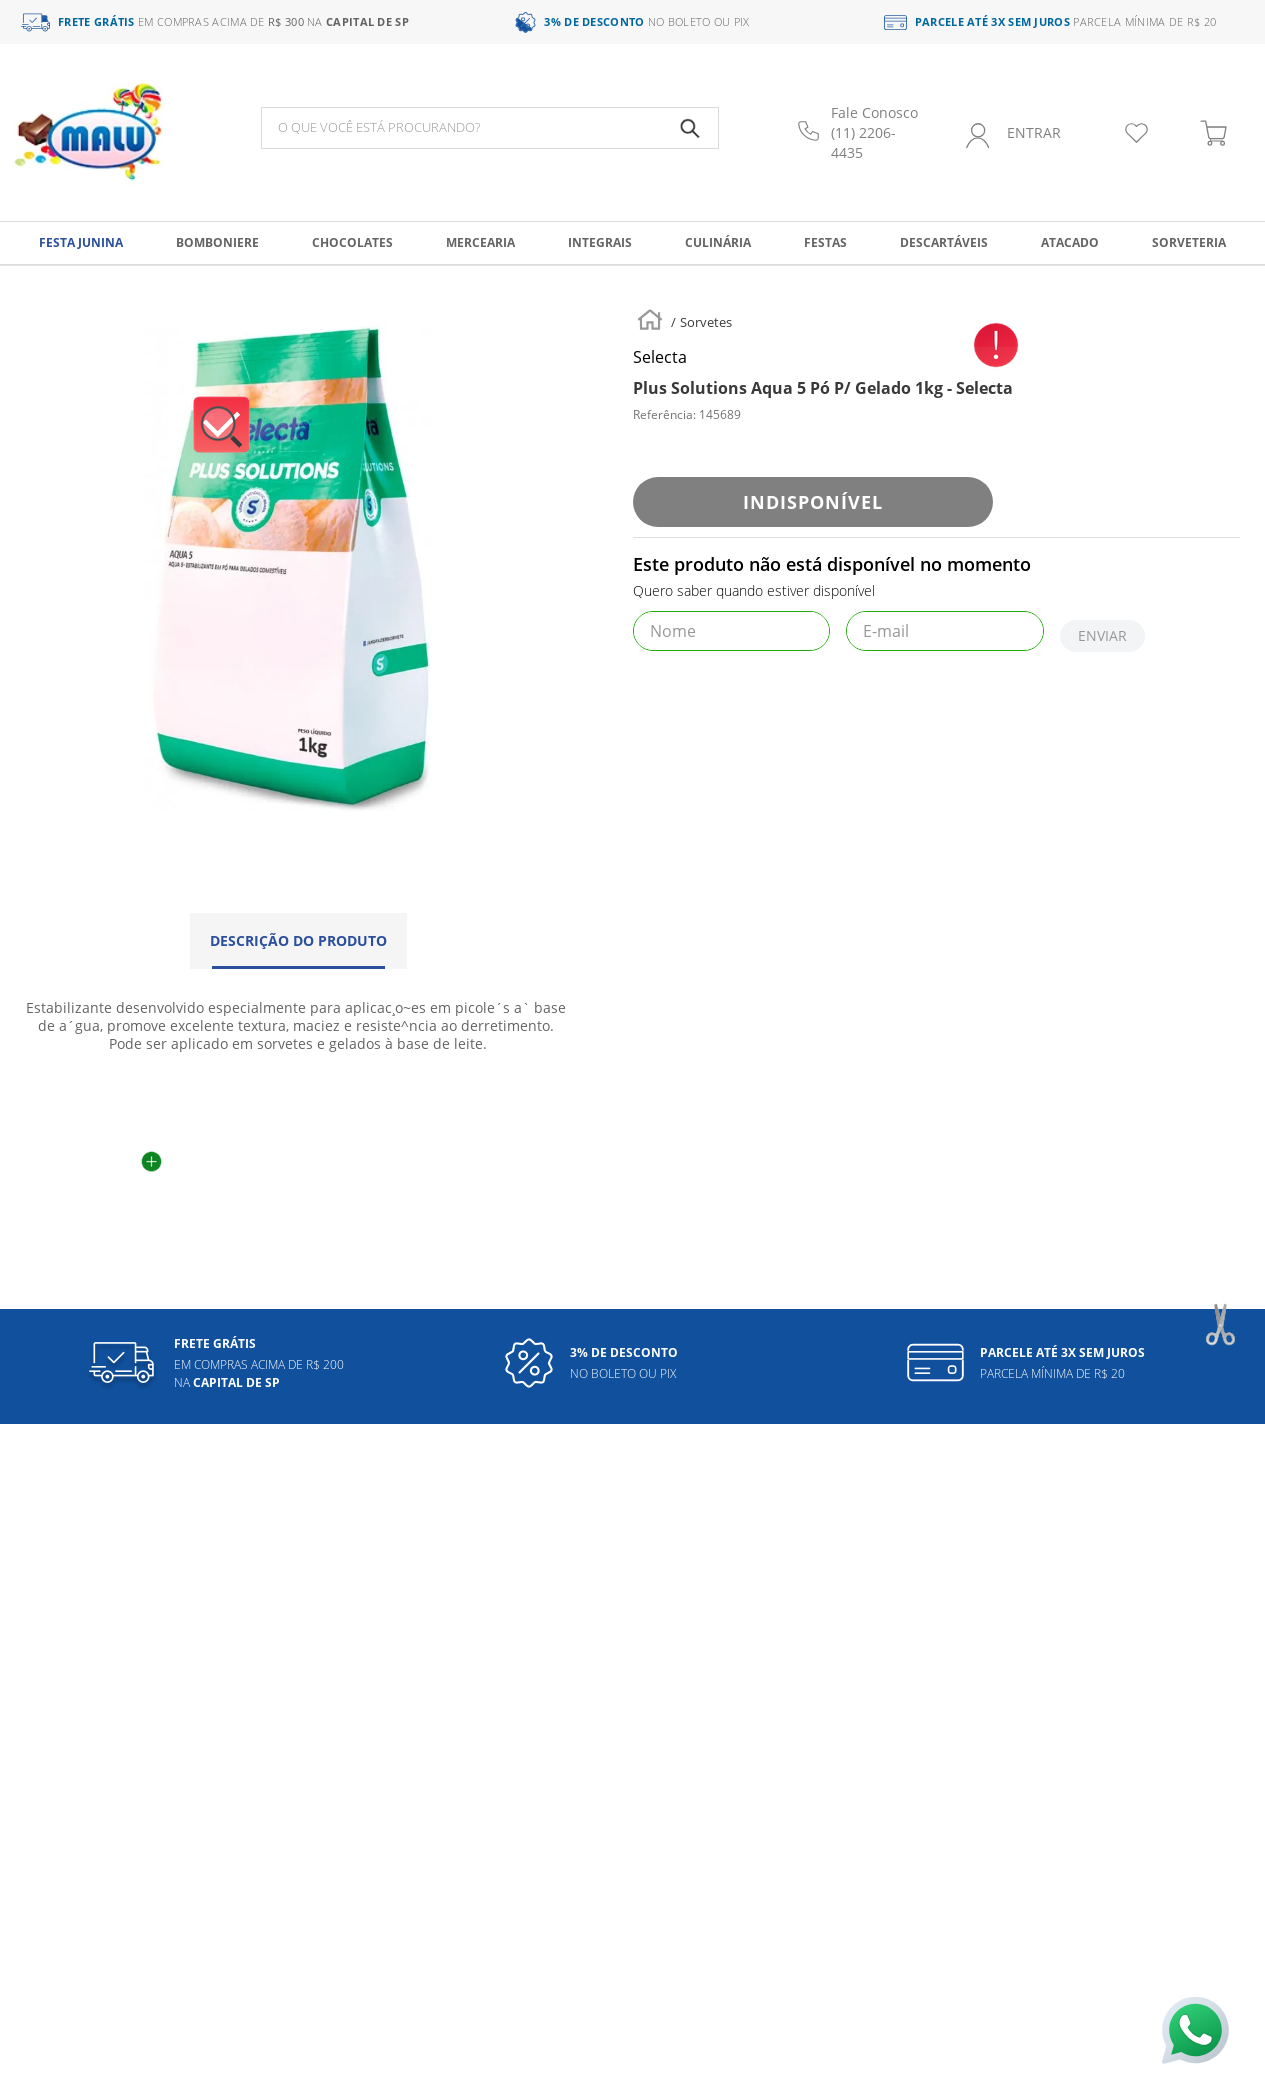 This screenshot has width=1265, height=2094. I want to click on indicates a warning or alert requiring attention, so click(996, 345).